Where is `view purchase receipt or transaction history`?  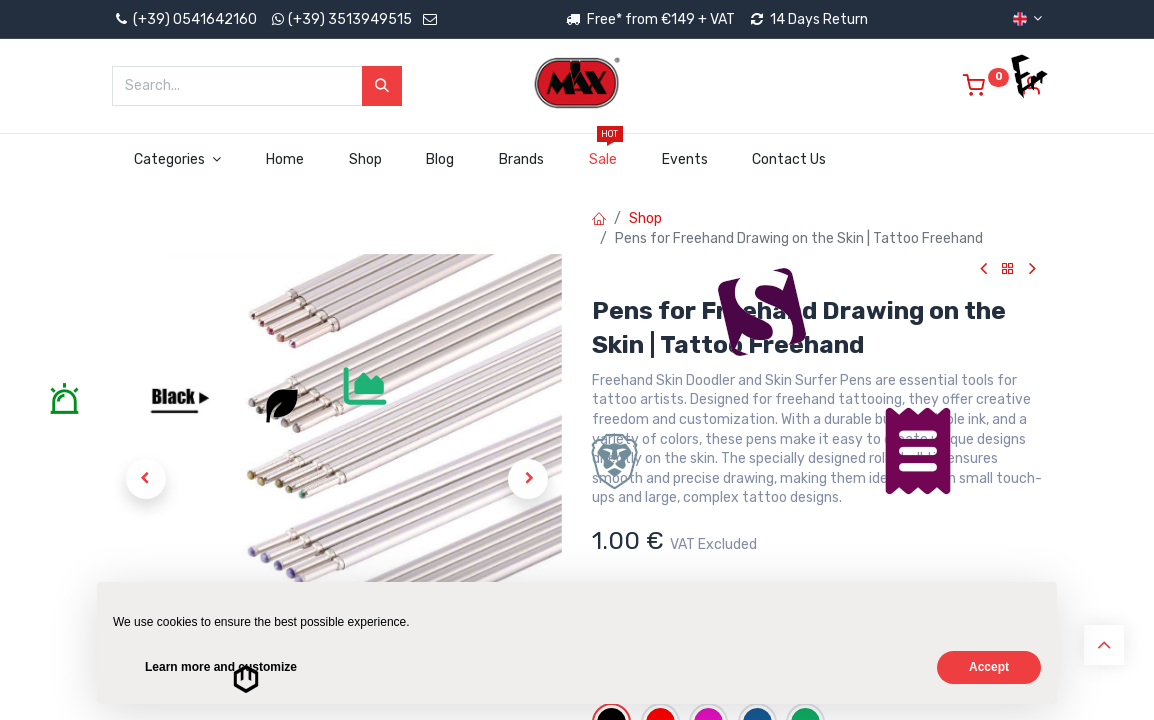
view purchase receipt or transaction history is located at coordinates (918, 451).